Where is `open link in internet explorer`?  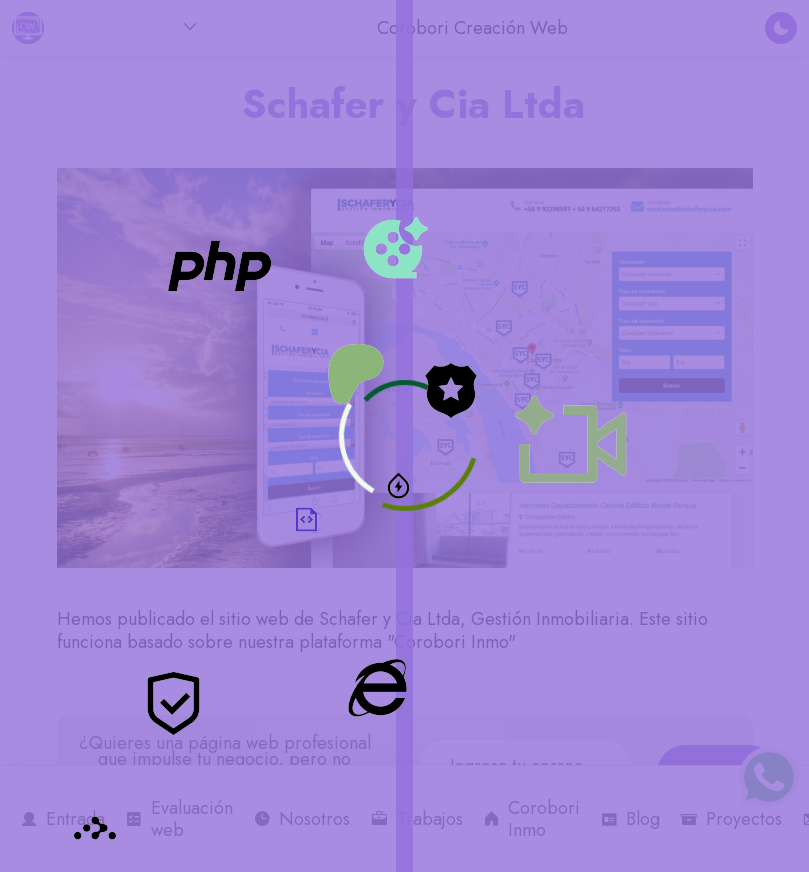
open link in internet explorer is located at coordinates (379, 689).